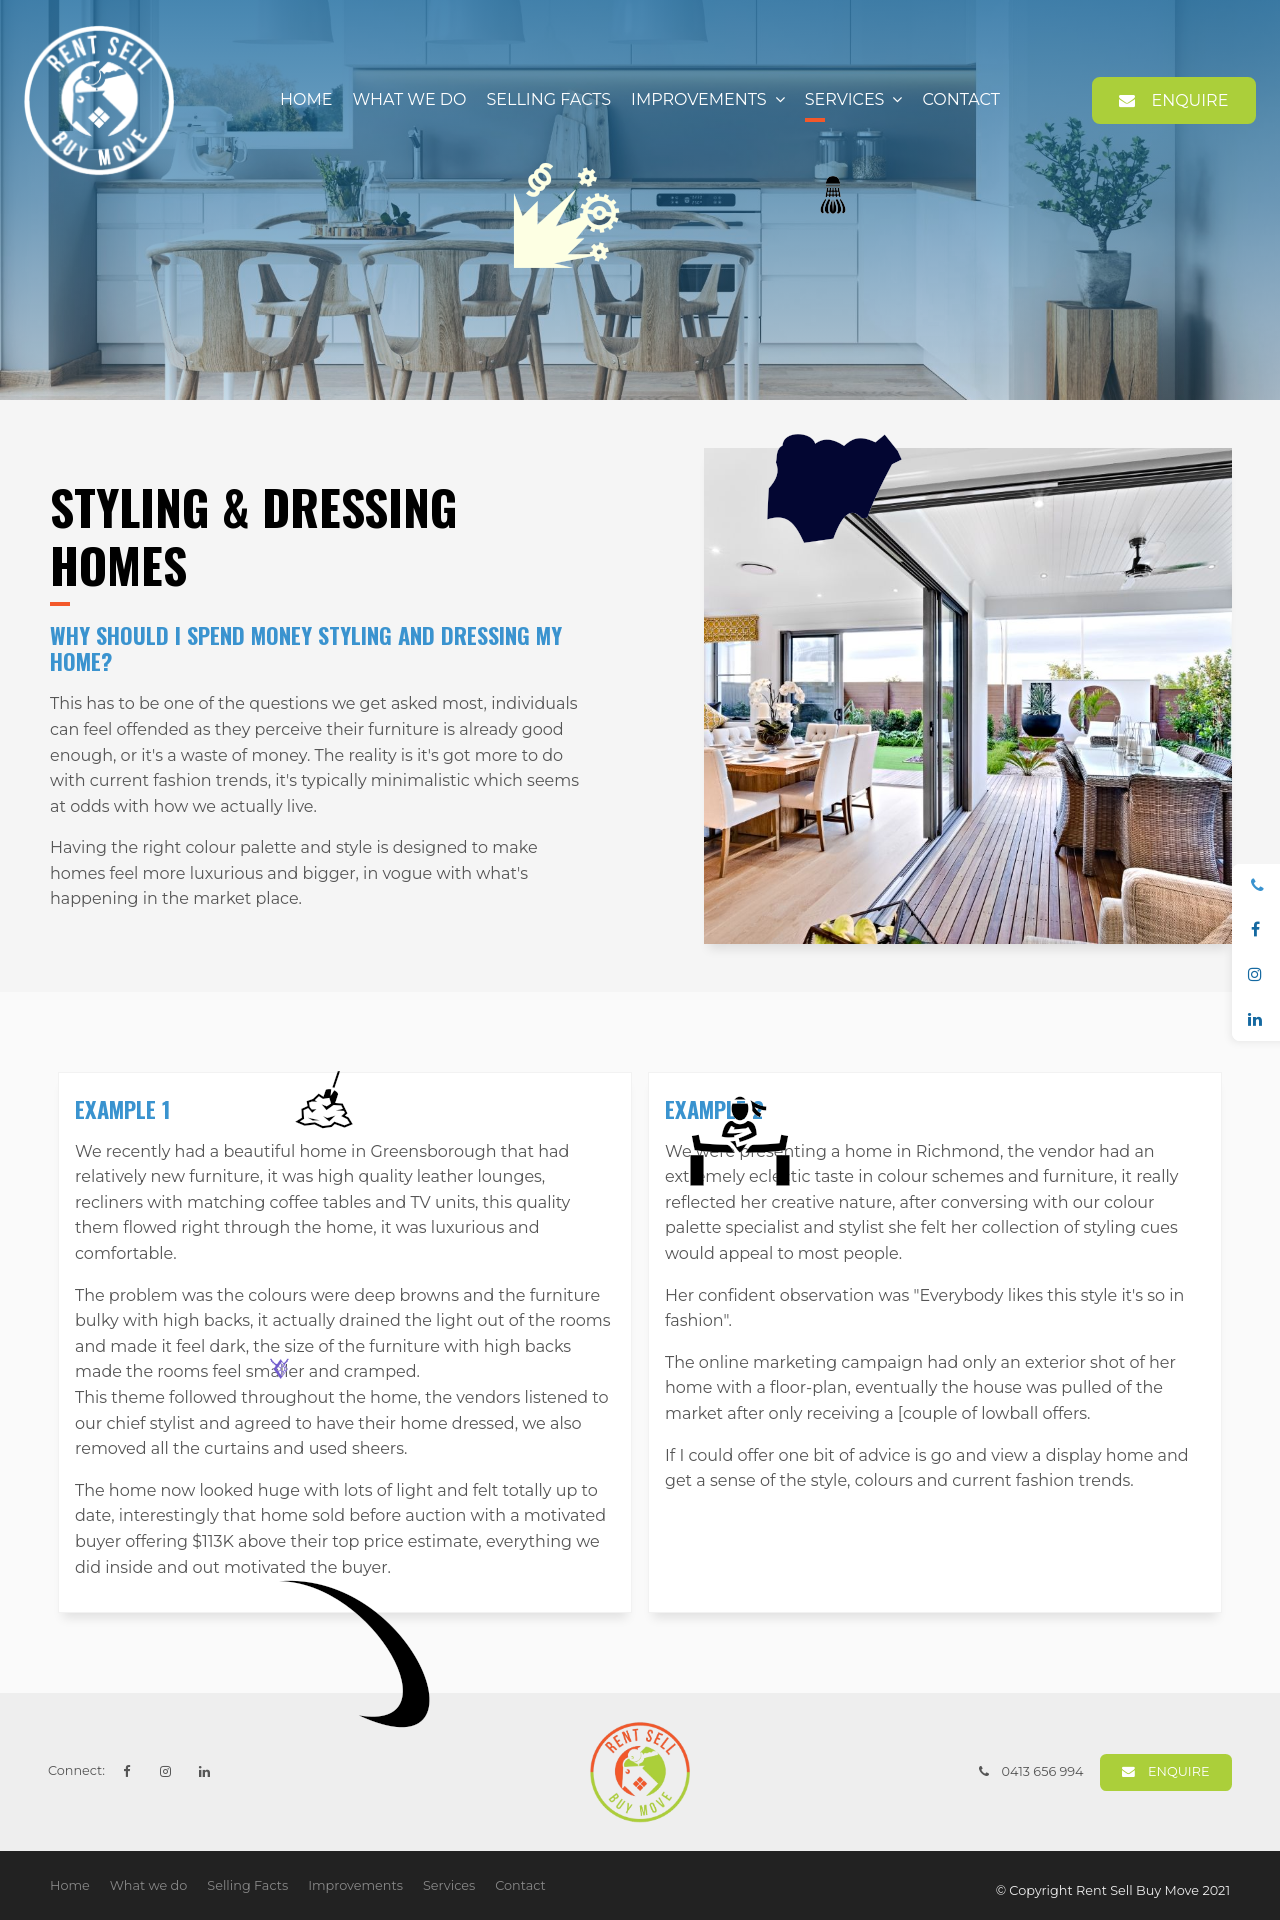 This screenshot has height=1920, width=1280. Describe the element at coordinates (354, 1655) in the screenshot. I see `perform a quick attack or slash action` at that location.